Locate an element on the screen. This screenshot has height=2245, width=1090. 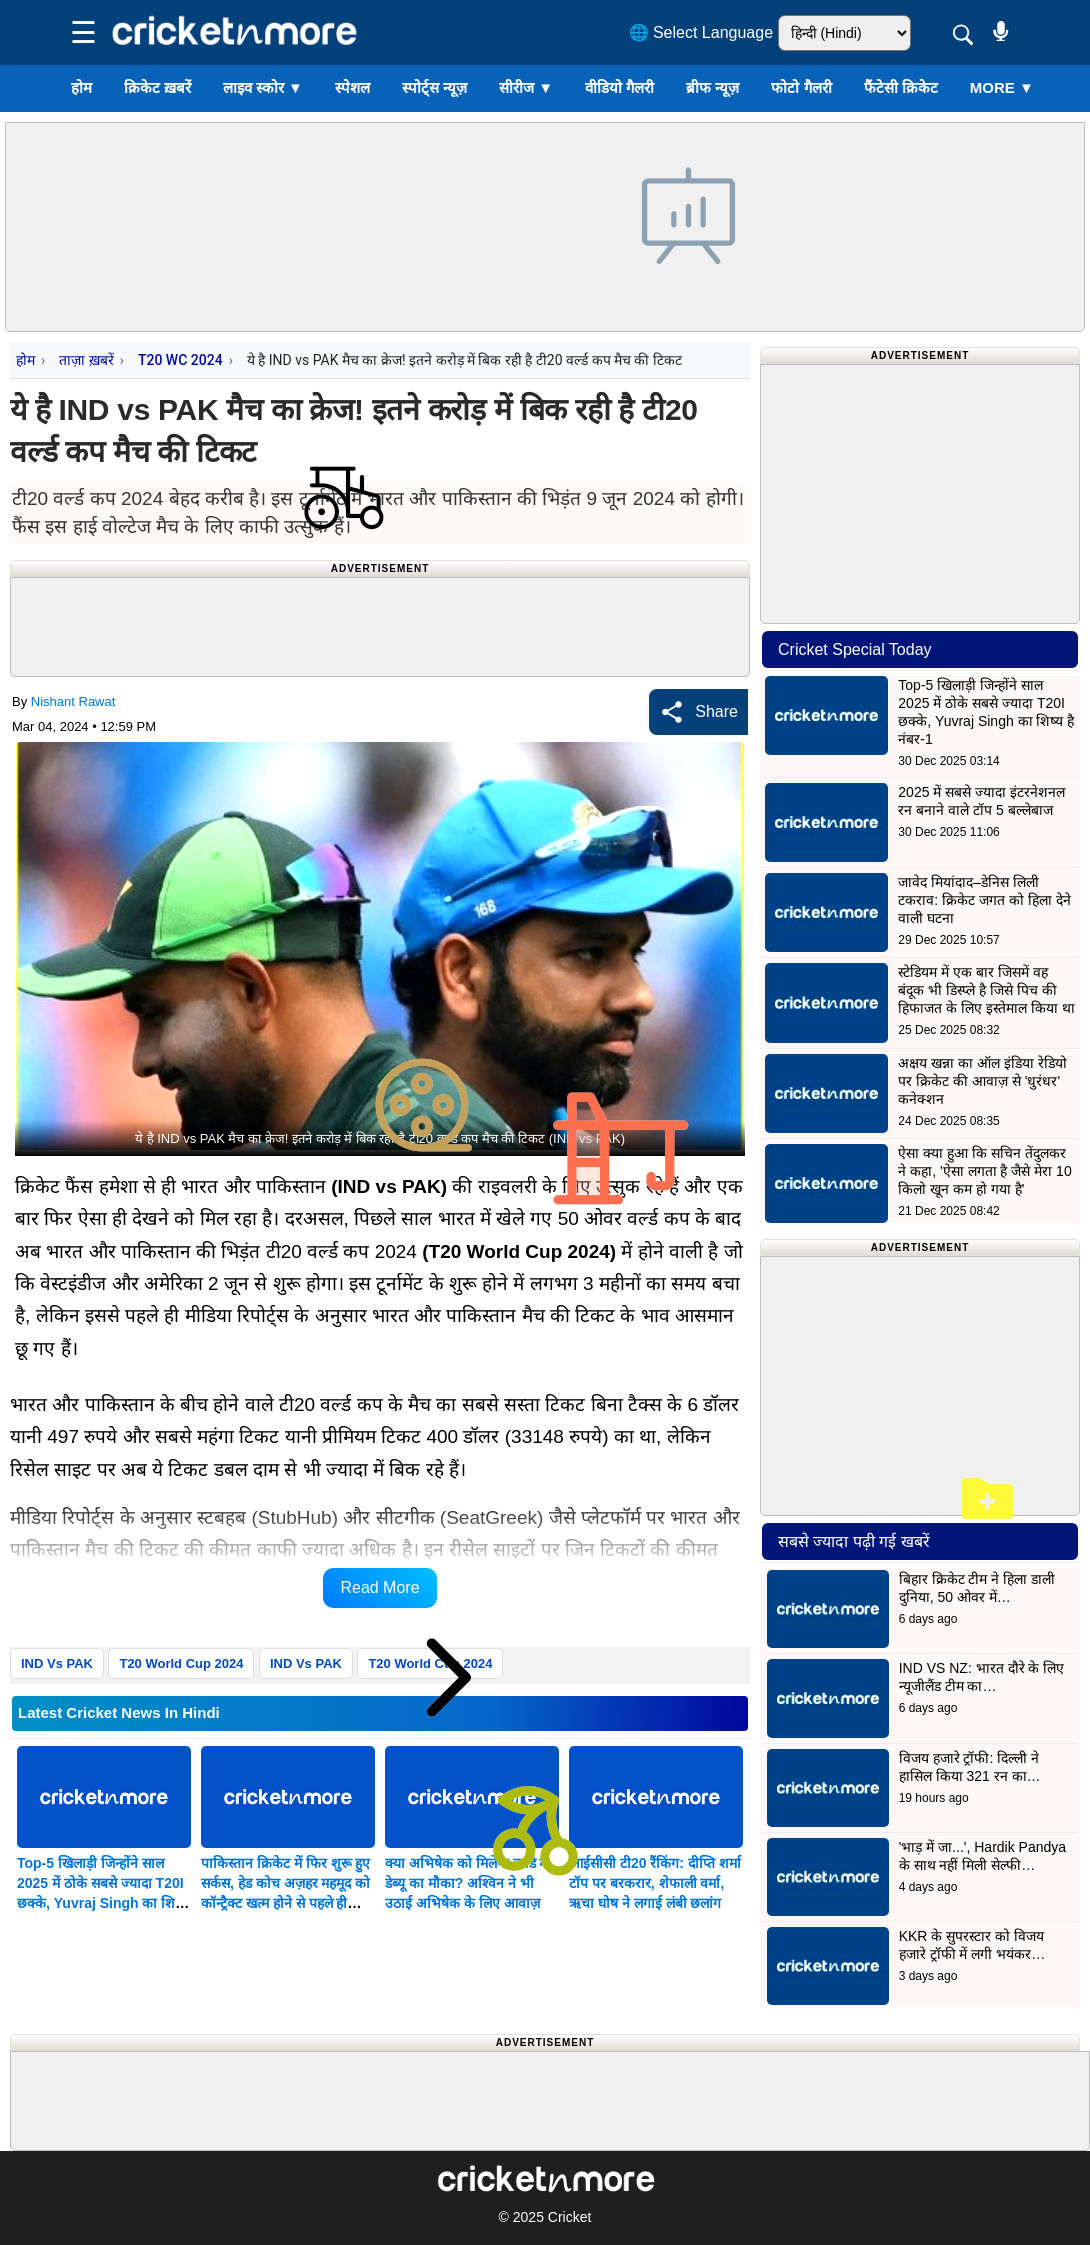
access farming or agricultural features is located at coordinates (342, 496).